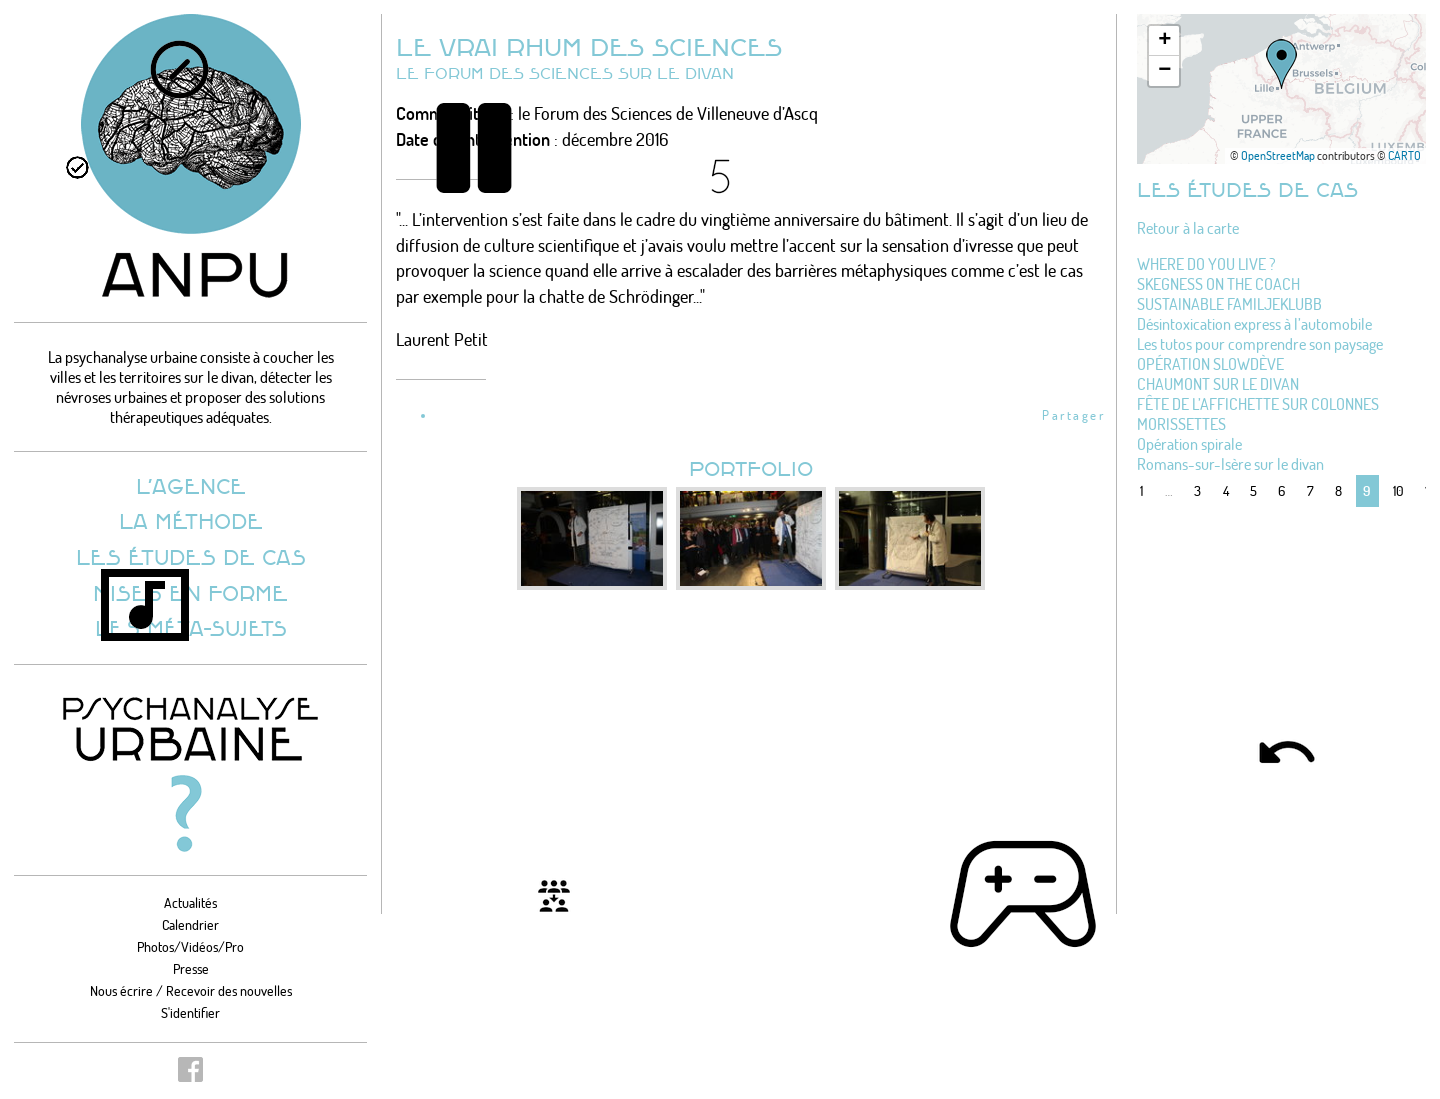 Image resolution: width=1440 pixels, height=1099 pixels. What do you see at coordinates (179, 69) in the screenshot?
I see `indicates a blocked or prohibited action` at bounding box center [179, 69].